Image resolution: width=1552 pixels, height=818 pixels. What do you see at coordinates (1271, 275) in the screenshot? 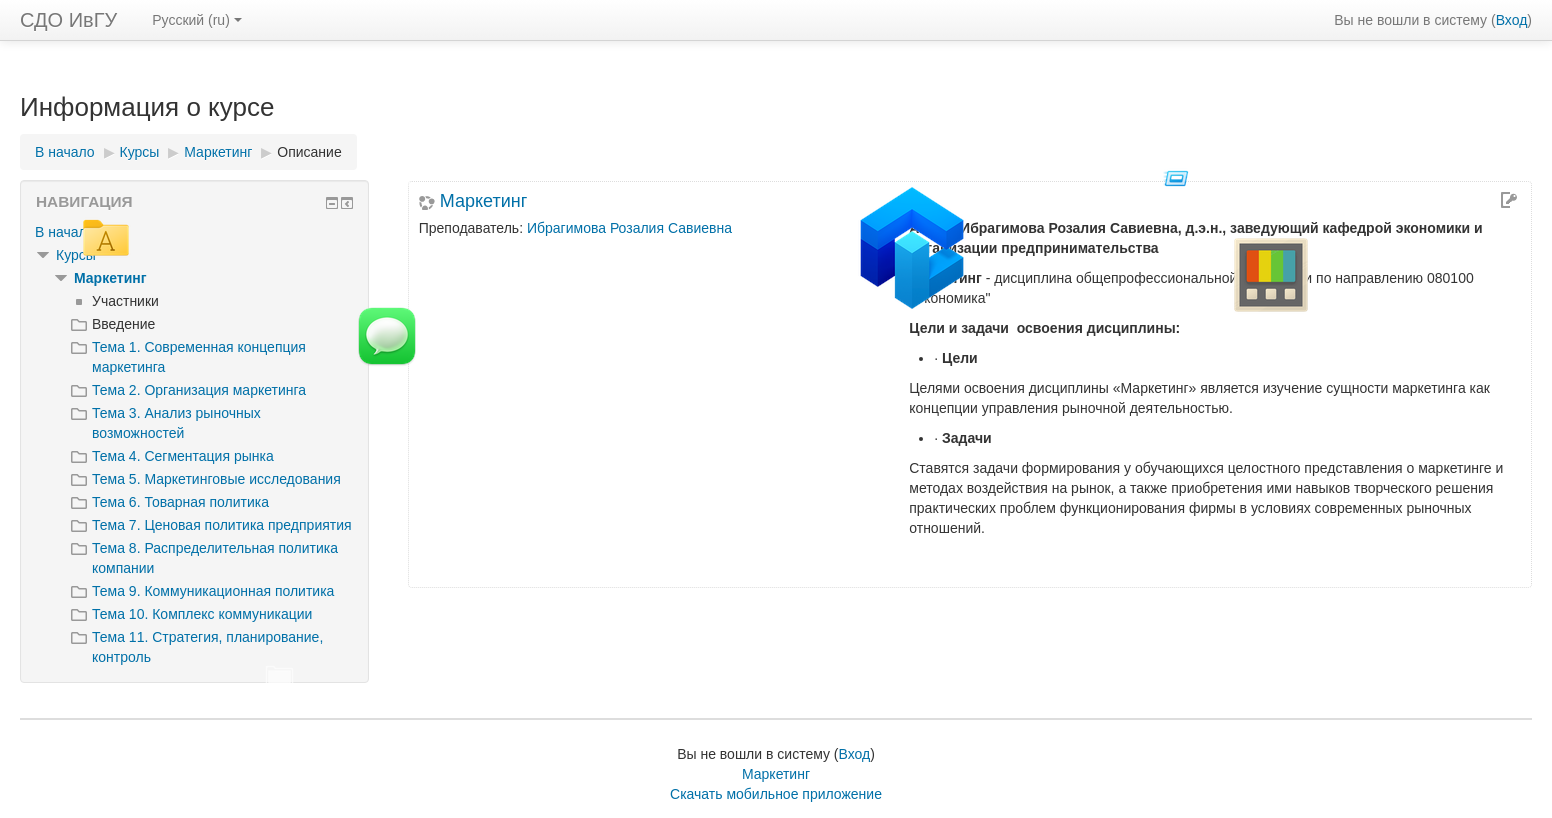
I see `open microsoft powertoys application` at bounding box center [1271, 275].